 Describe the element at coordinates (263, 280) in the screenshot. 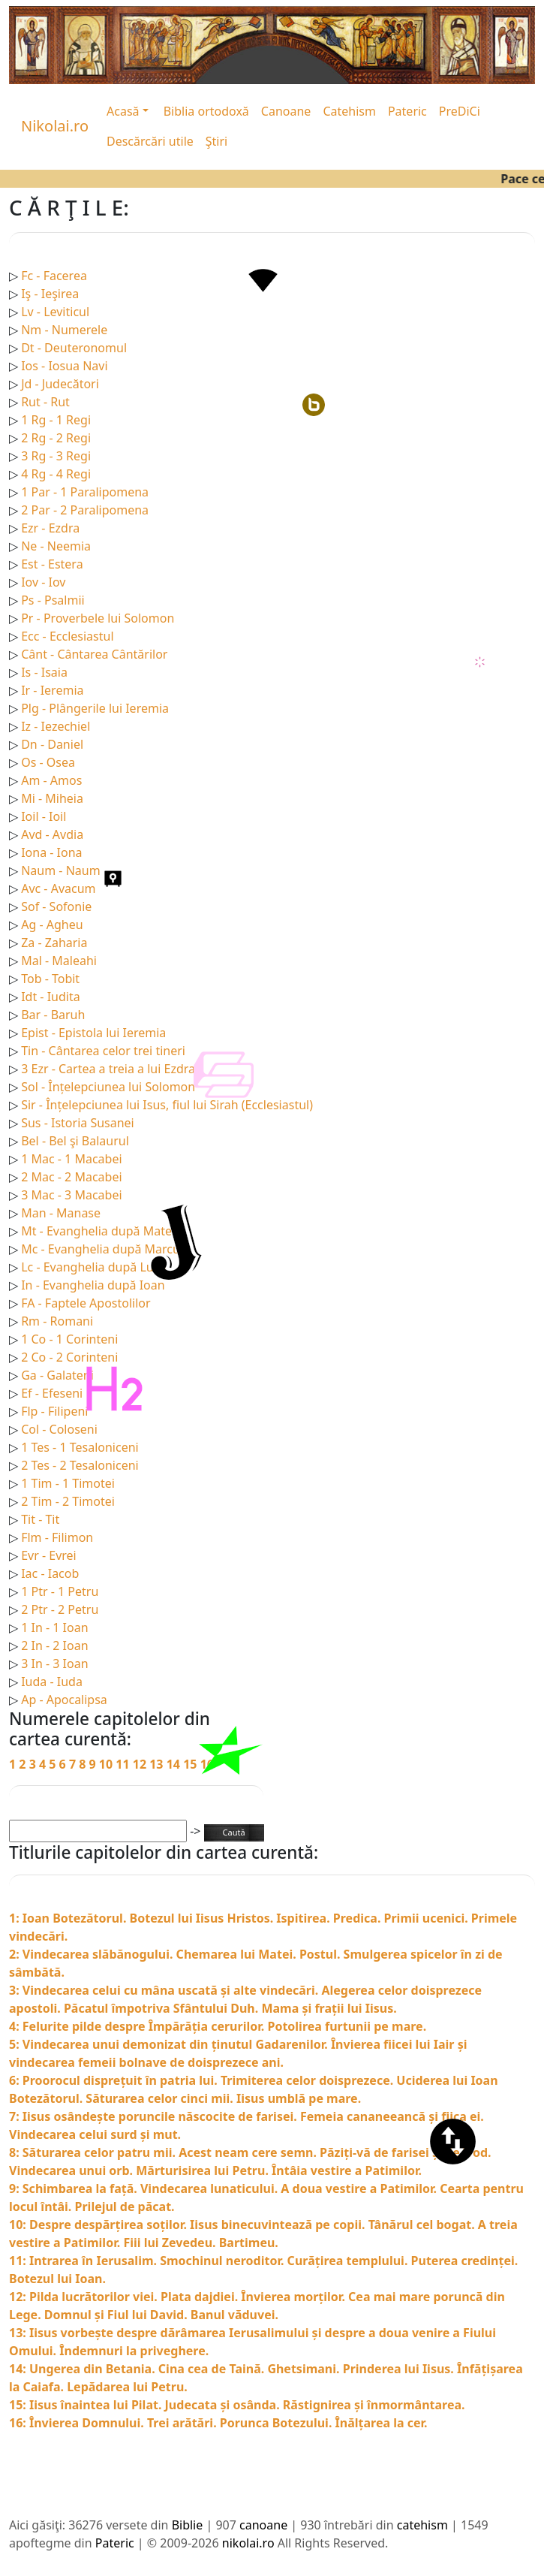

I see `indicates active wifi connection` at that location.